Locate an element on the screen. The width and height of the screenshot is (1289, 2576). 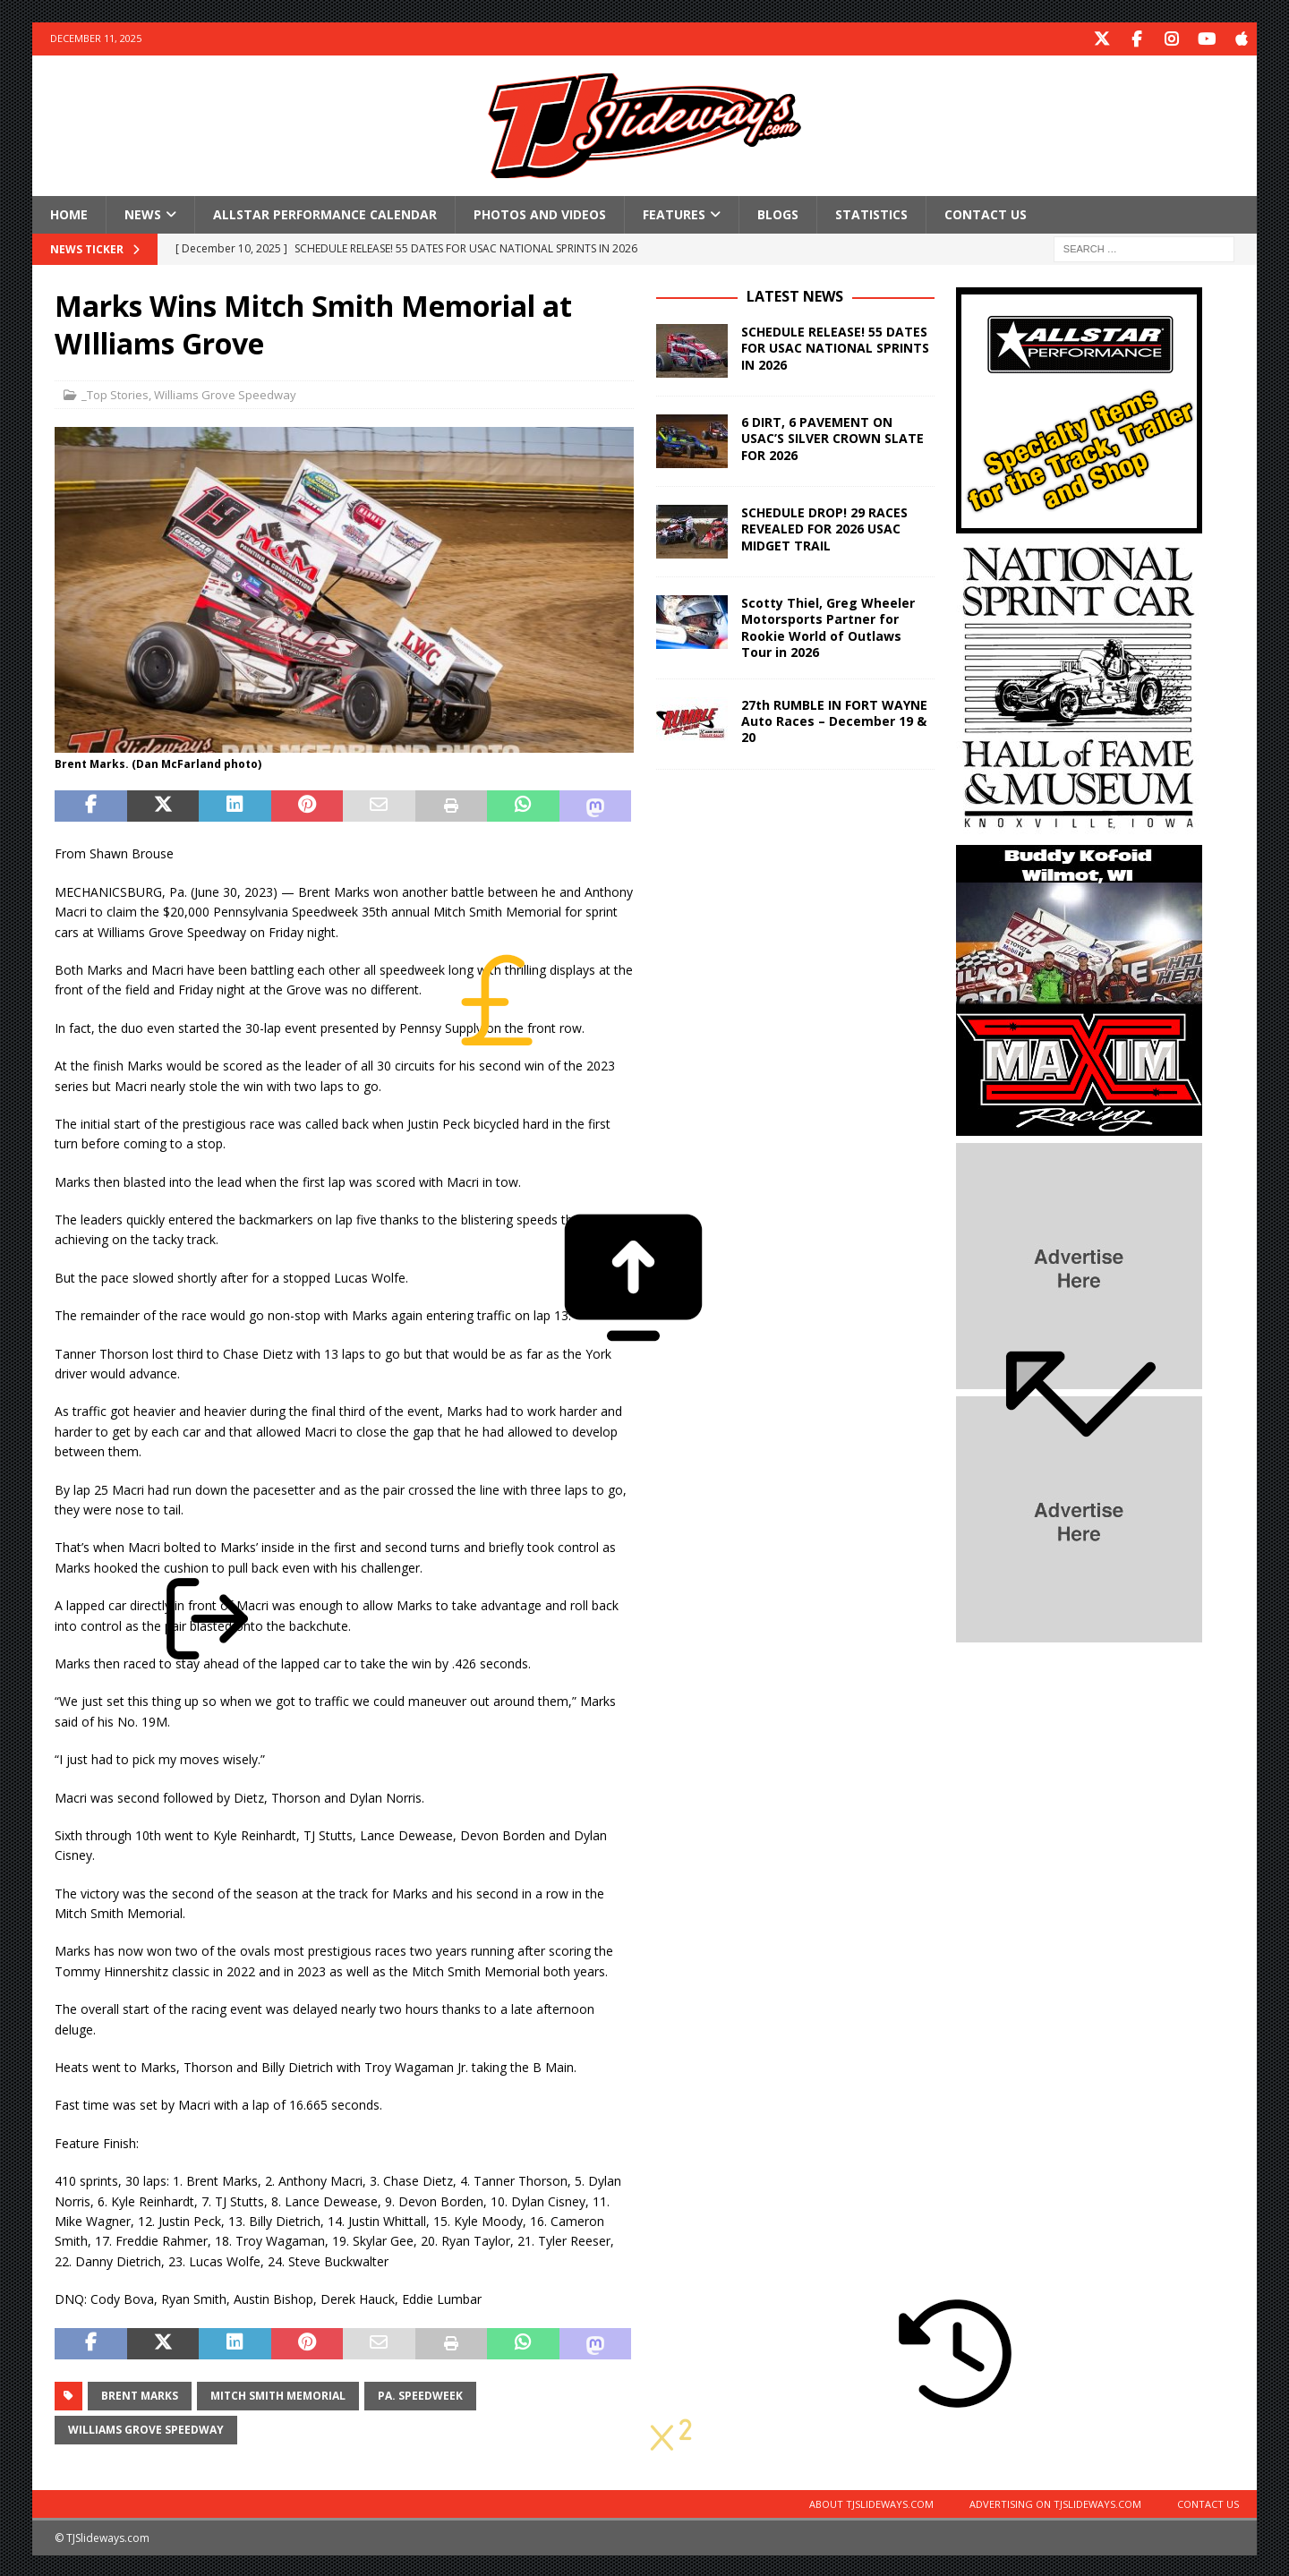
go back or return to previous step is located at coordinates (1080, 1388).